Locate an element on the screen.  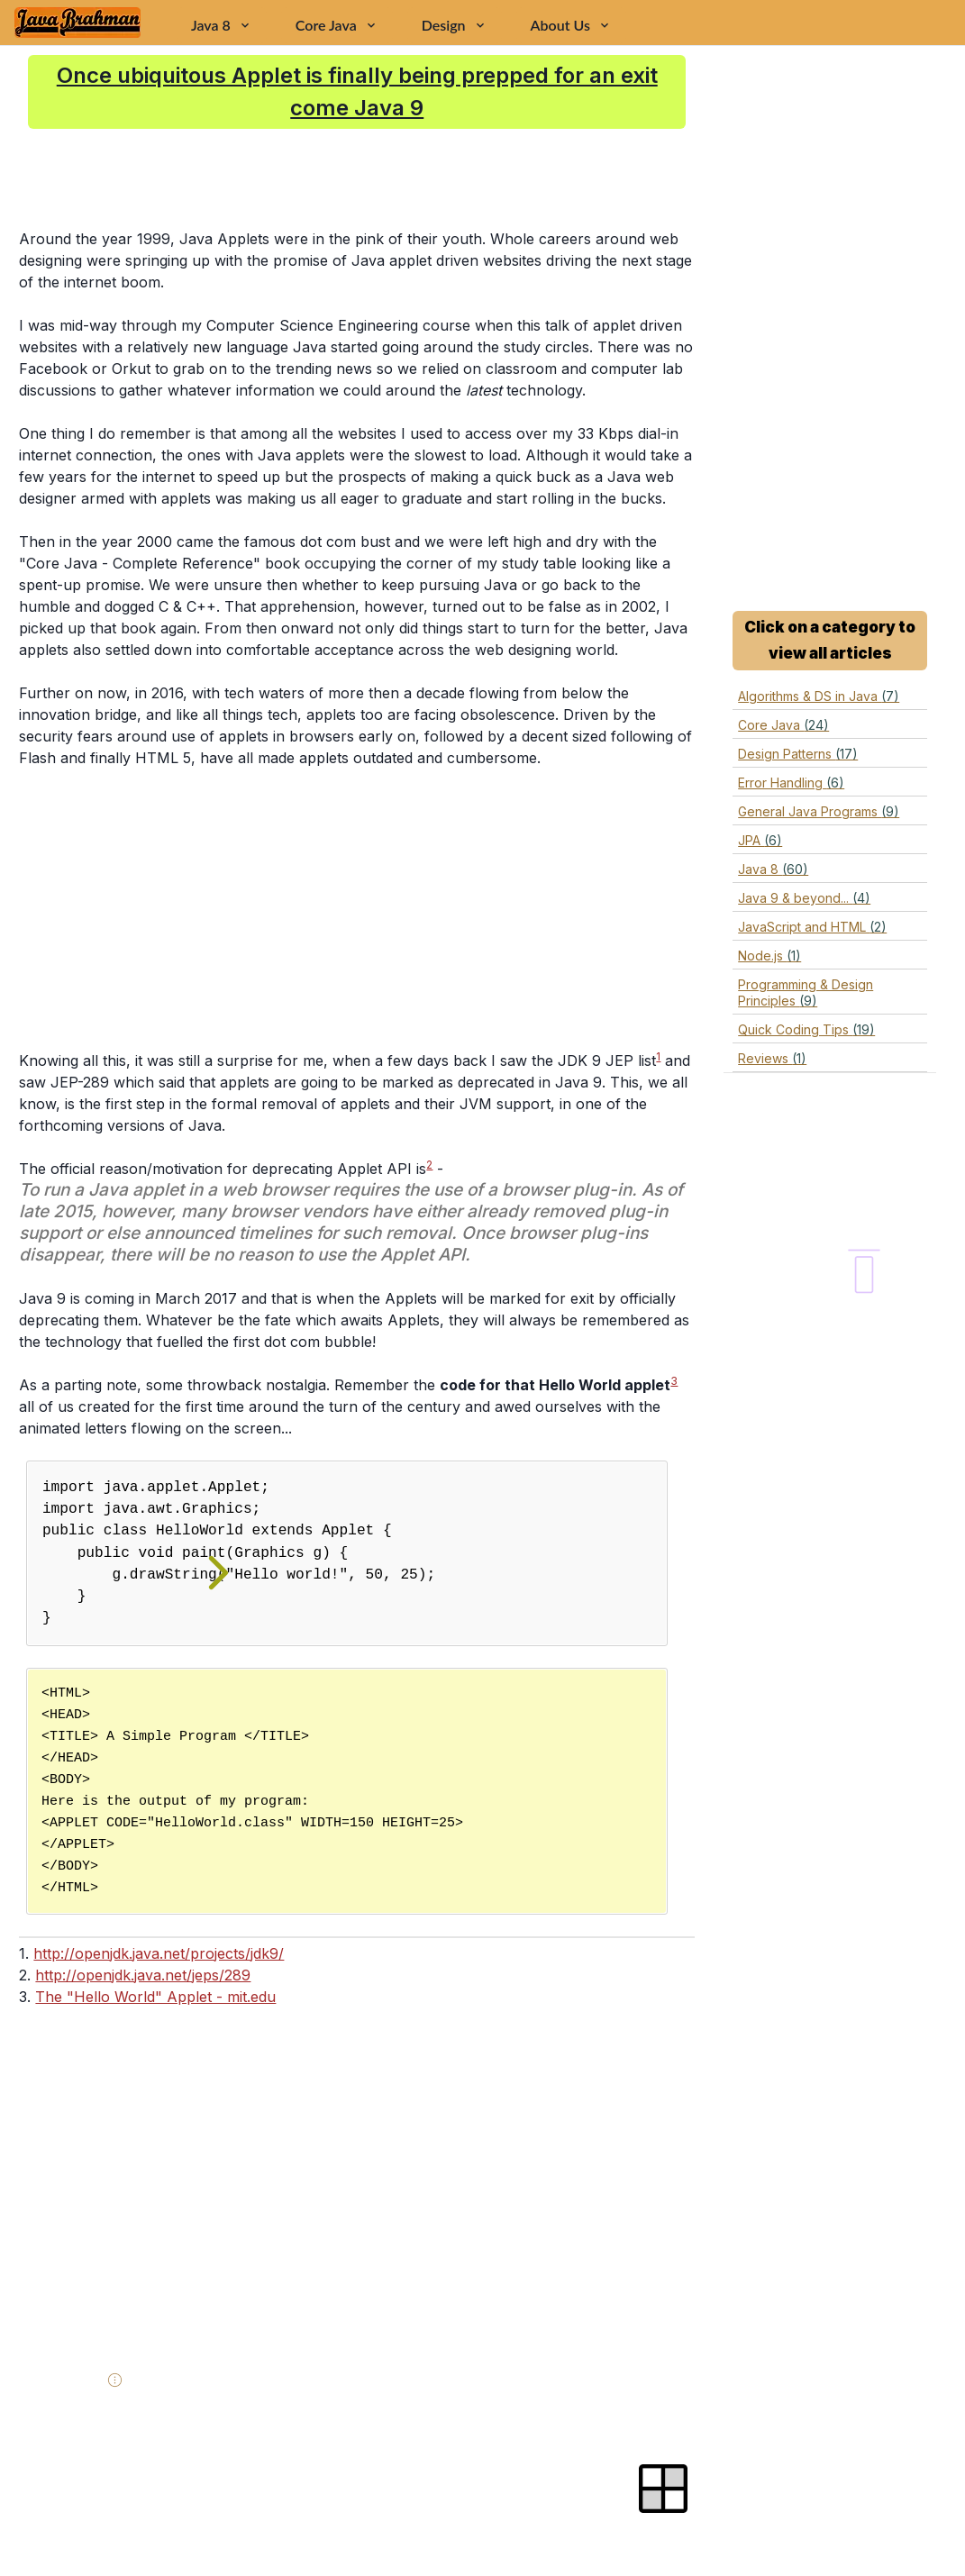
navigate to the next item or screen is located at coordinates (218, 1572).